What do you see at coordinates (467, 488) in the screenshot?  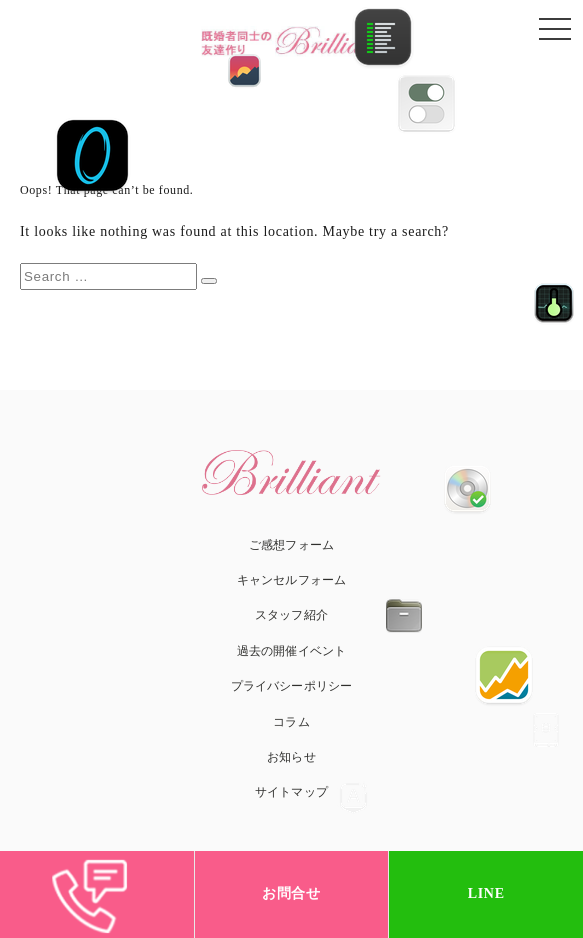 I see `optical drive verified and ready` at bounding box center [467, 488].